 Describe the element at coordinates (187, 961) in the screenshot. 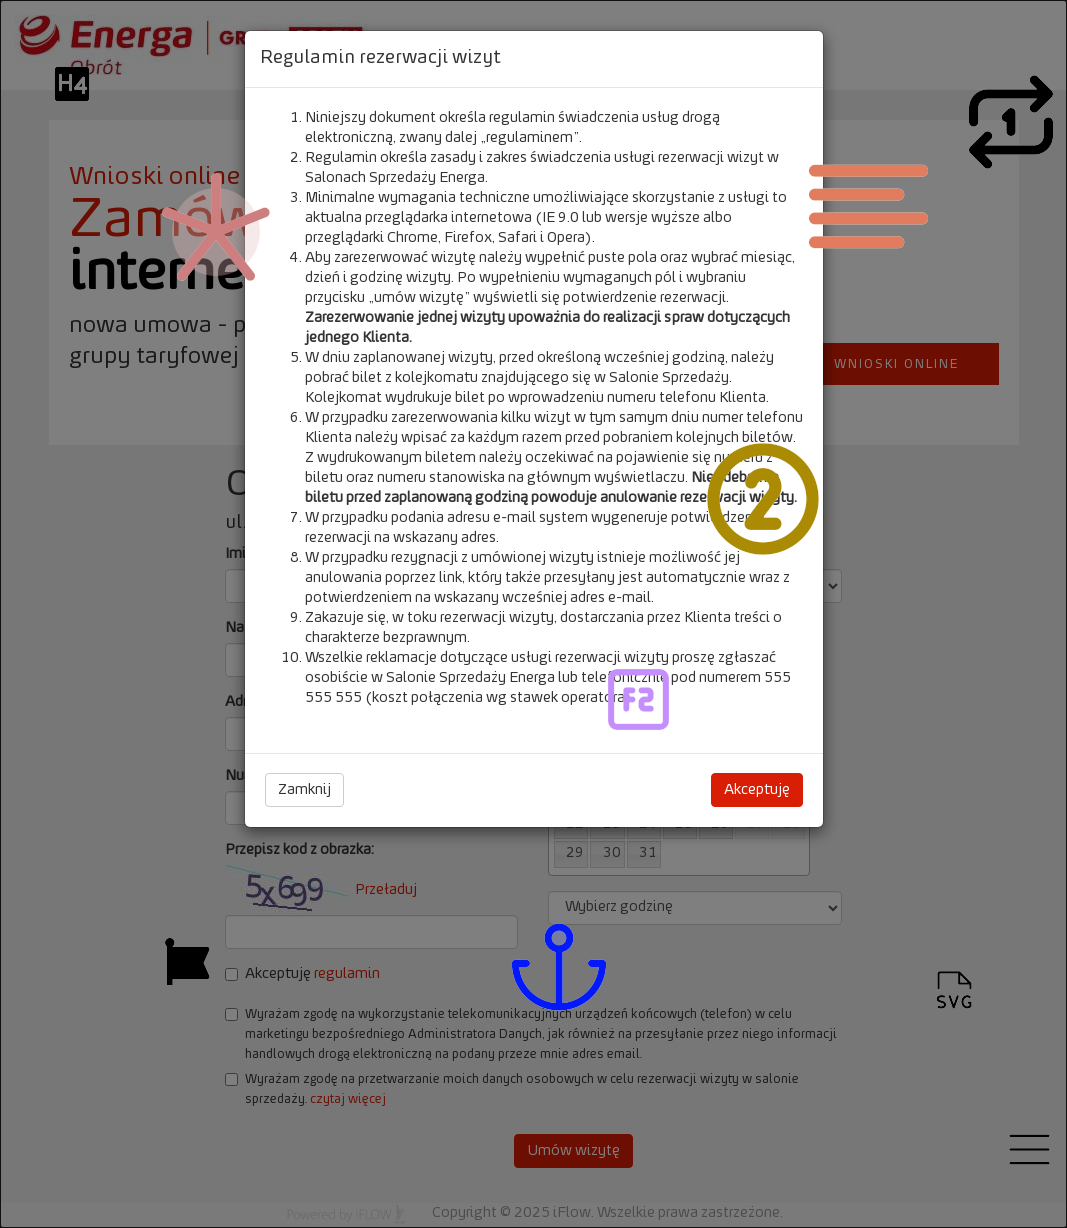

I see `flag or mark an item for review` at that location.